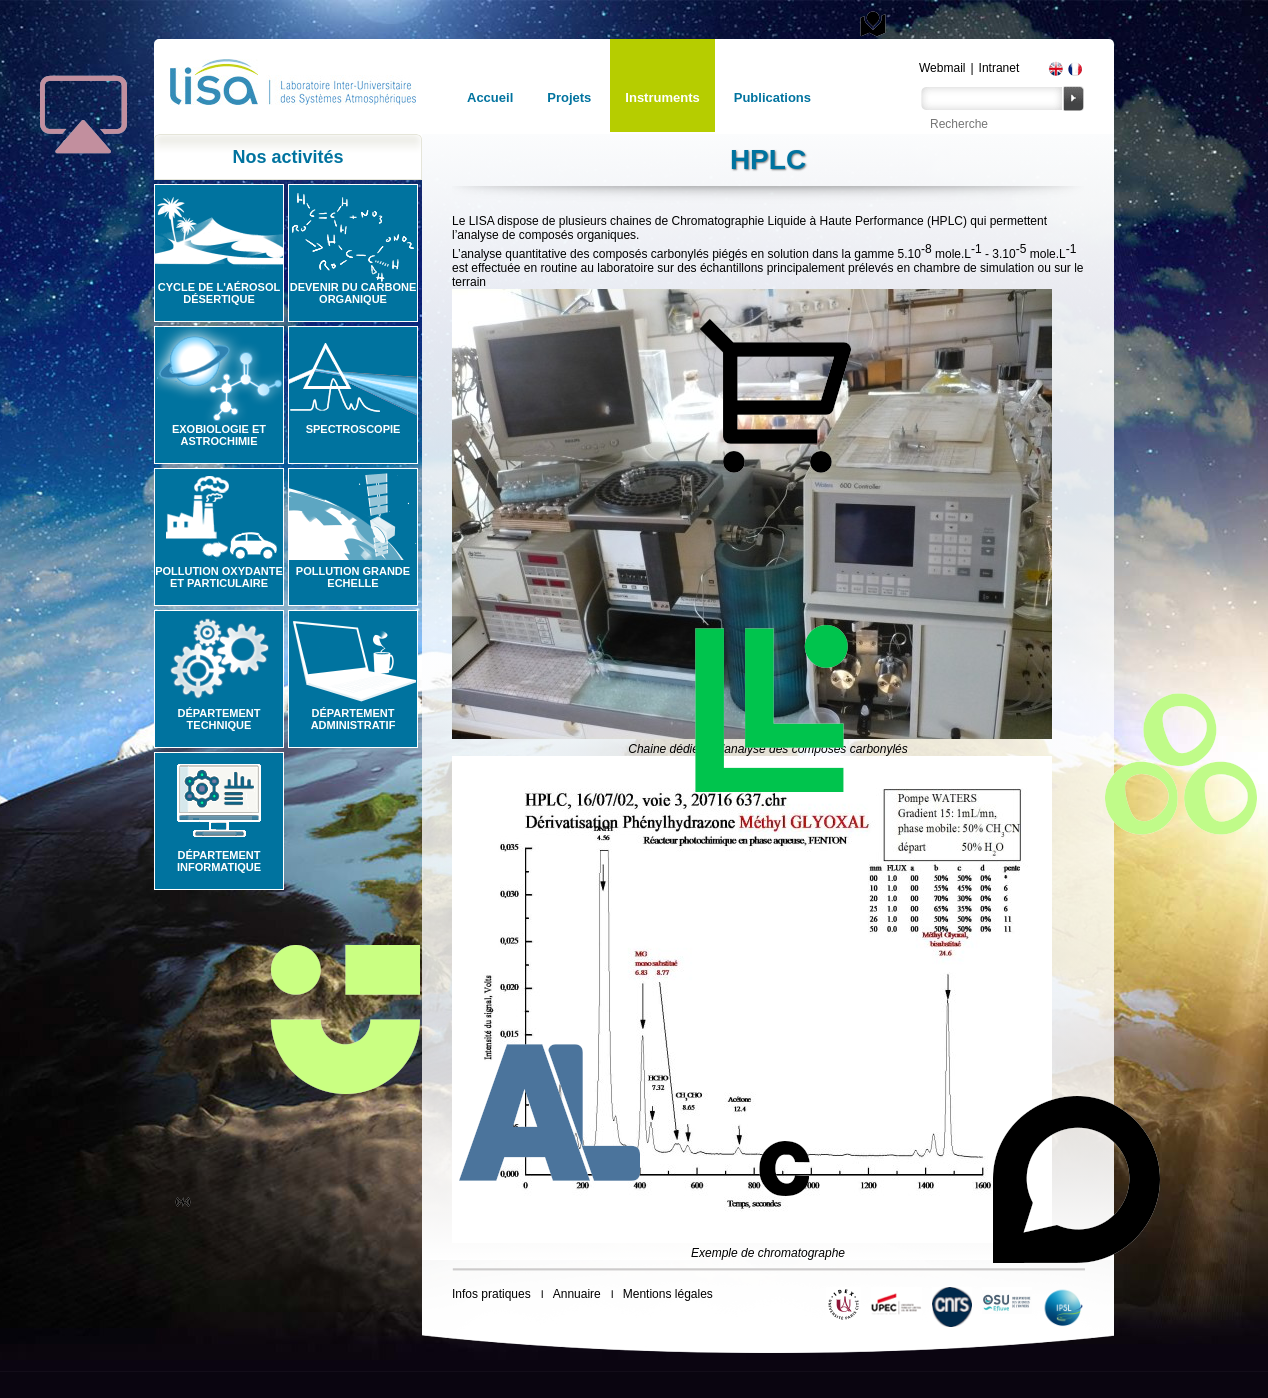 This screenshot has width=1268, height=1398. I want to click on open Discourse community forum, so click(1076, 1179).